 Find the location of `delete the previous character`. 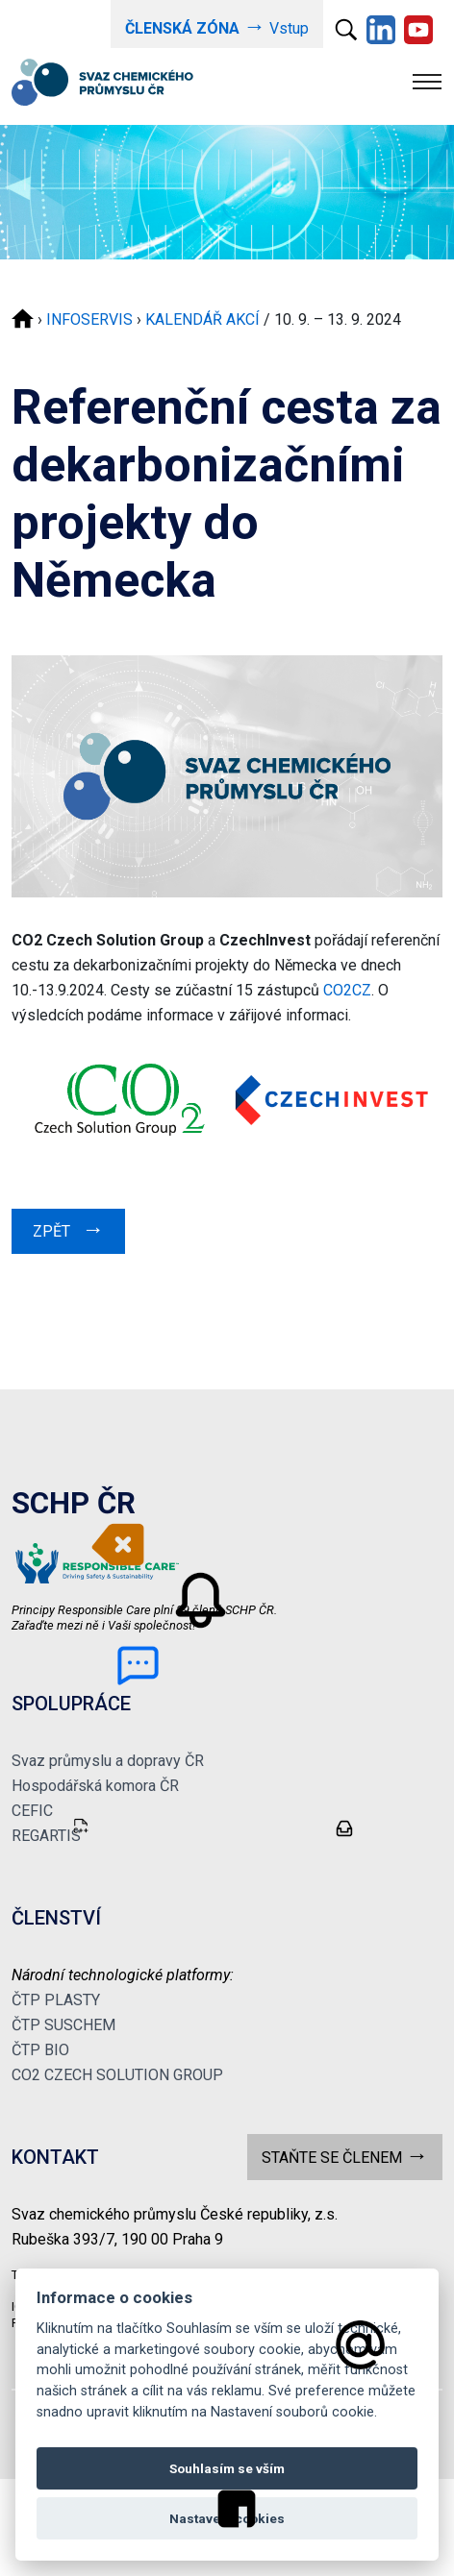

delete the previous character is located at coordinates (117, 1544).